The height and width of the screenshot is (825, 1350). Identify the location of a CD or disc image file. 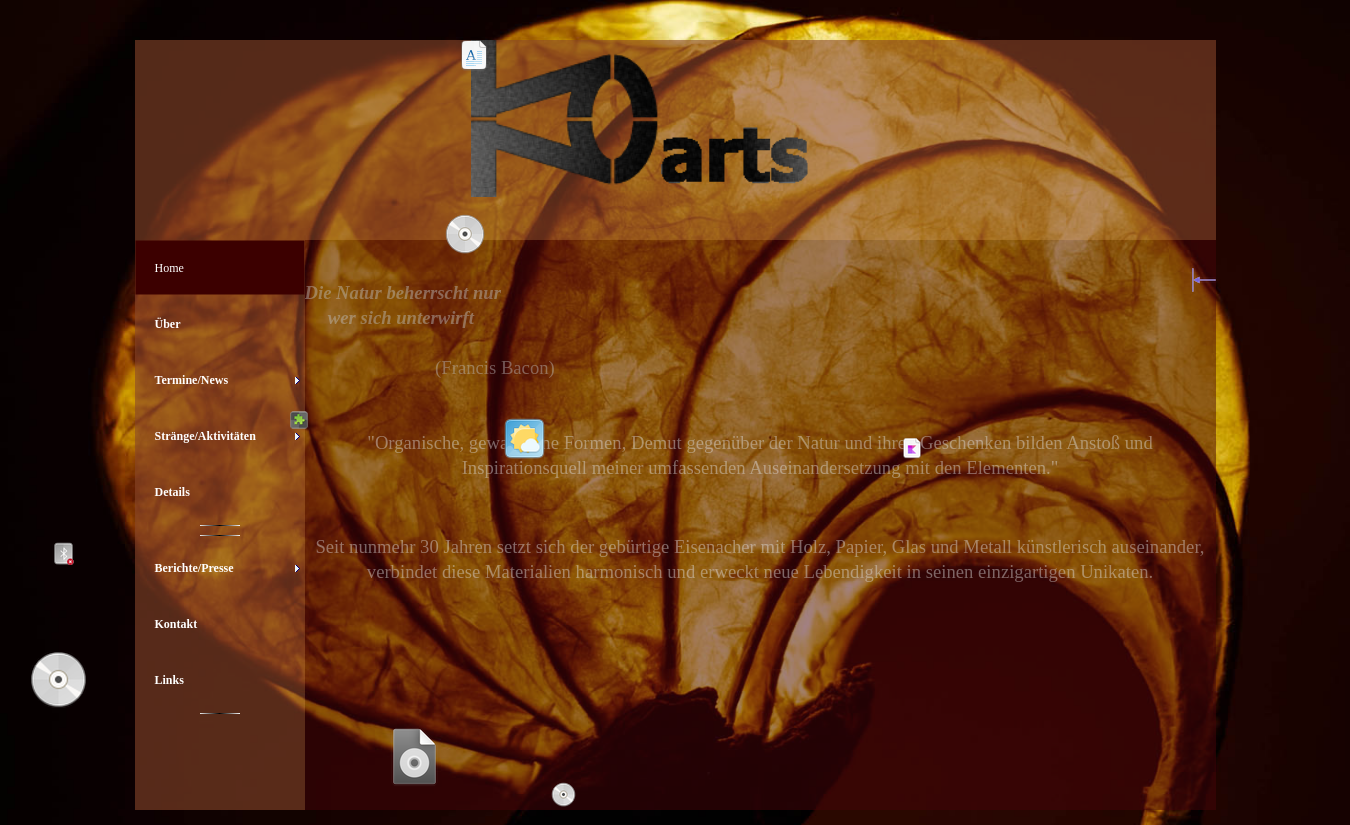
(414, 757).